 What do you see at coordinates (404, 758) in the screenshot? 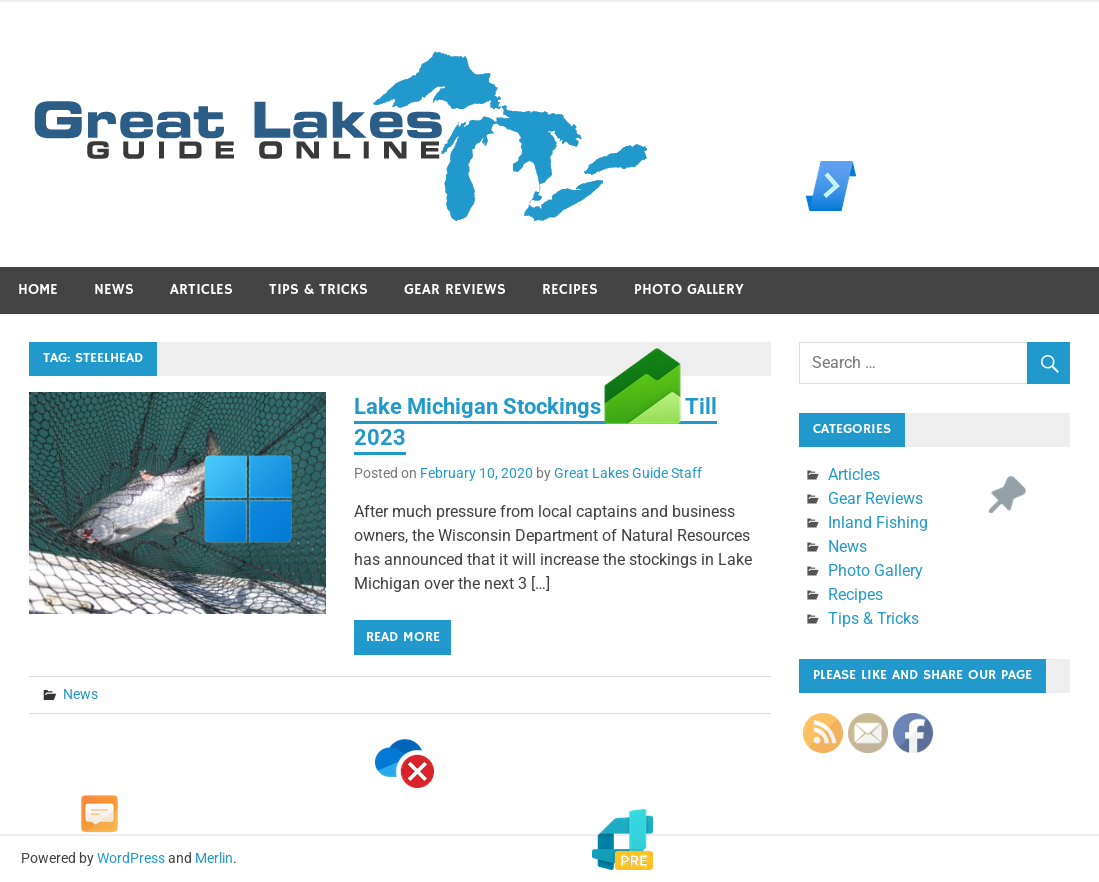
I see `OneDrive sync error or connection failure` at bounding box center [404, 758].